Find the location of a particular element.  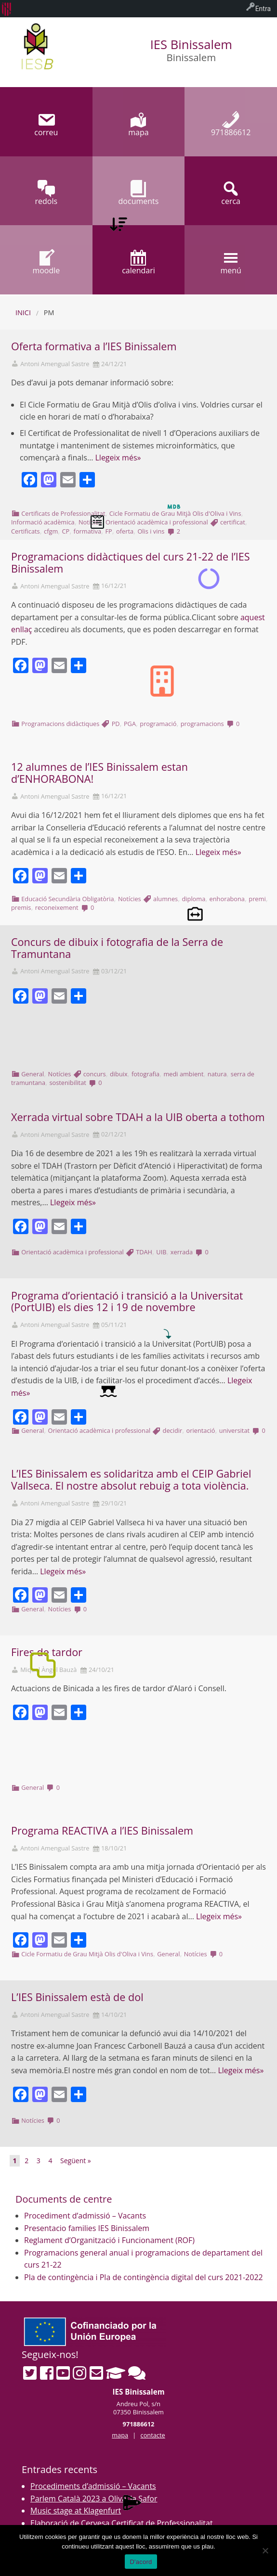

access space or aerospace-related content is located at coordinates (132, 2502).